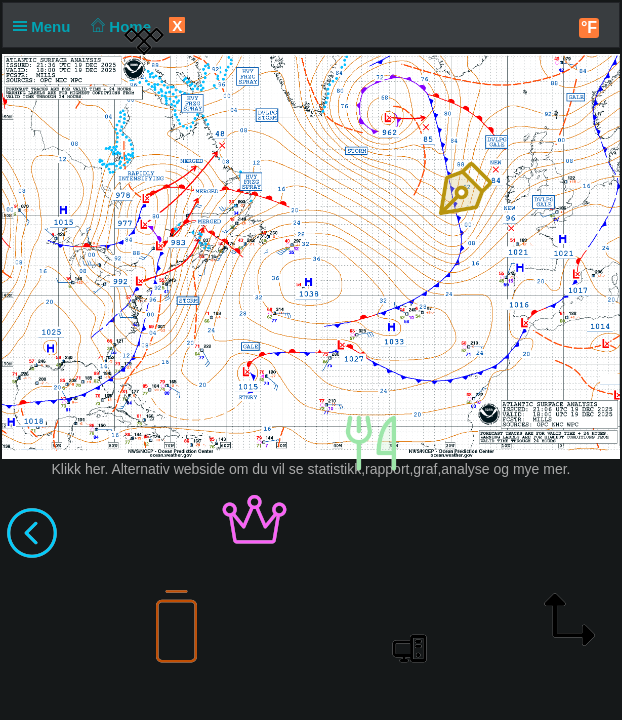 This screenshot has width=622, height=720. Describe the element at coordinates (567, 618) in the screenshot. I see `indicates a vector path or directional flow` at that location.